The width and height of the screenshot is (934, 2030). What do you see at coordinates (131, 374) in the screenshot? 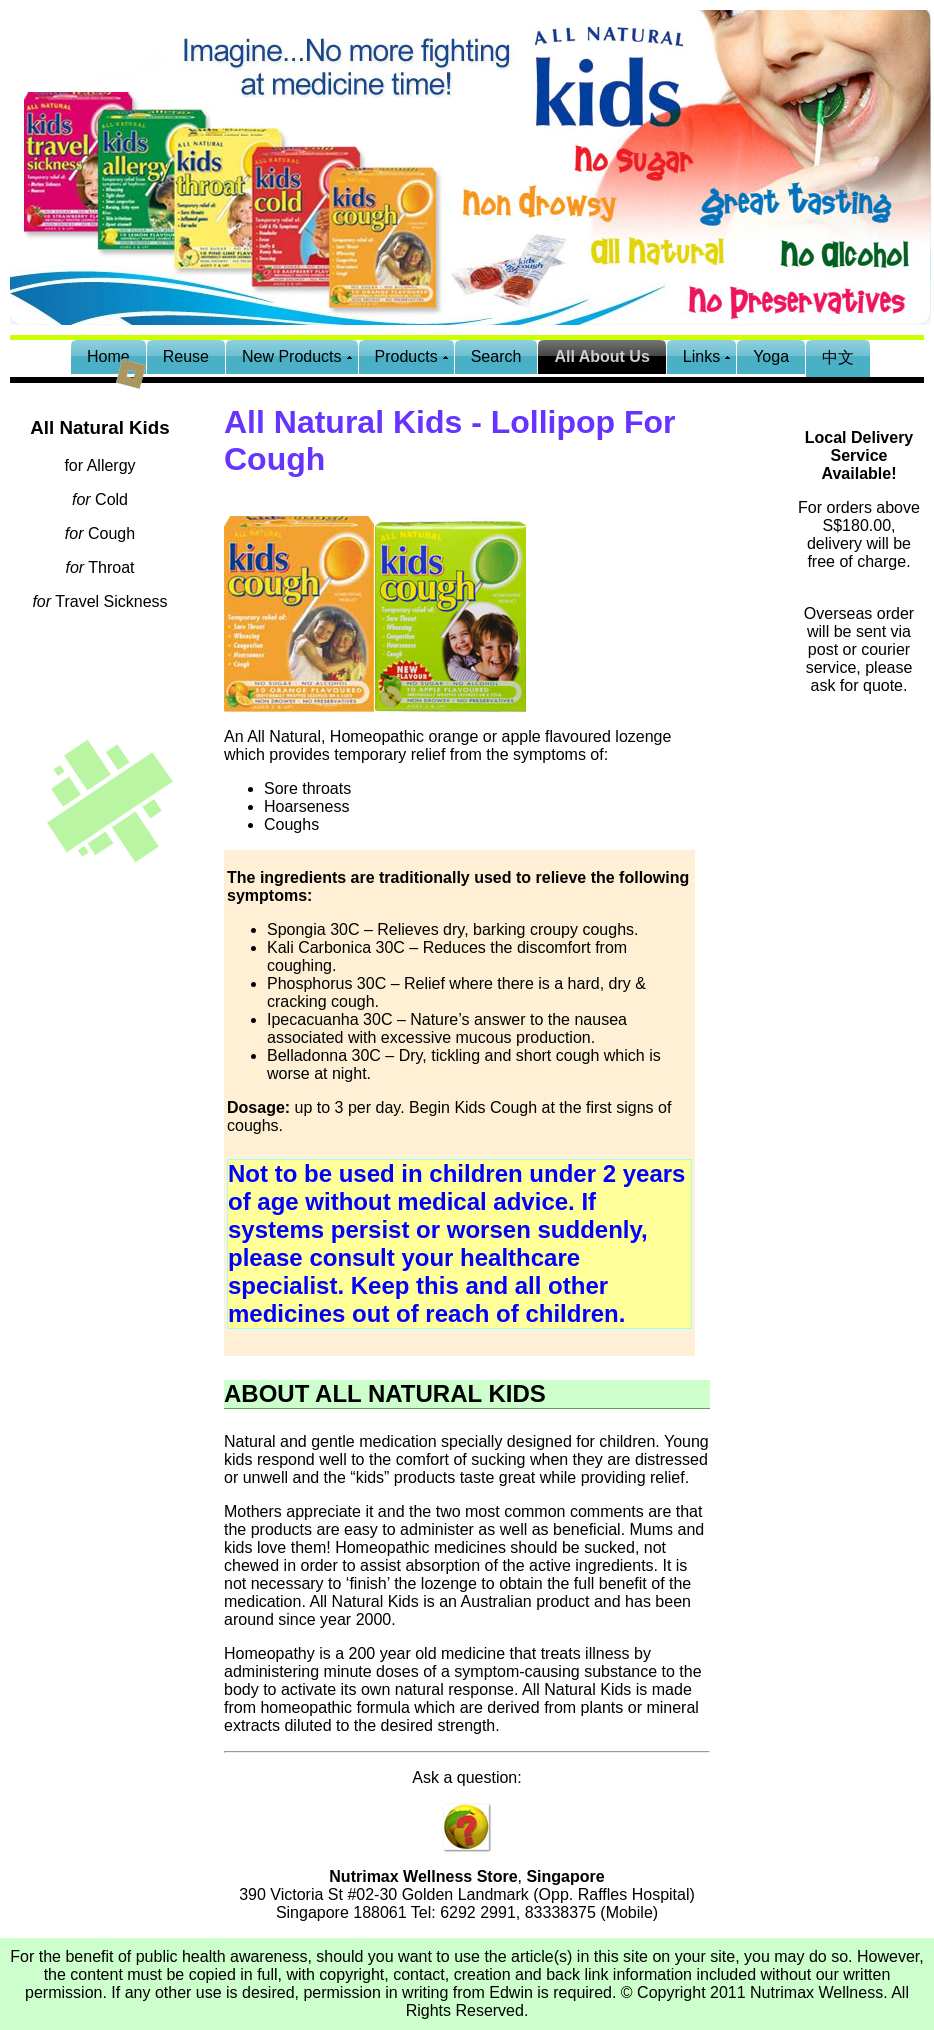
I see `open the Roblox app` at bounding box center [131, 374].